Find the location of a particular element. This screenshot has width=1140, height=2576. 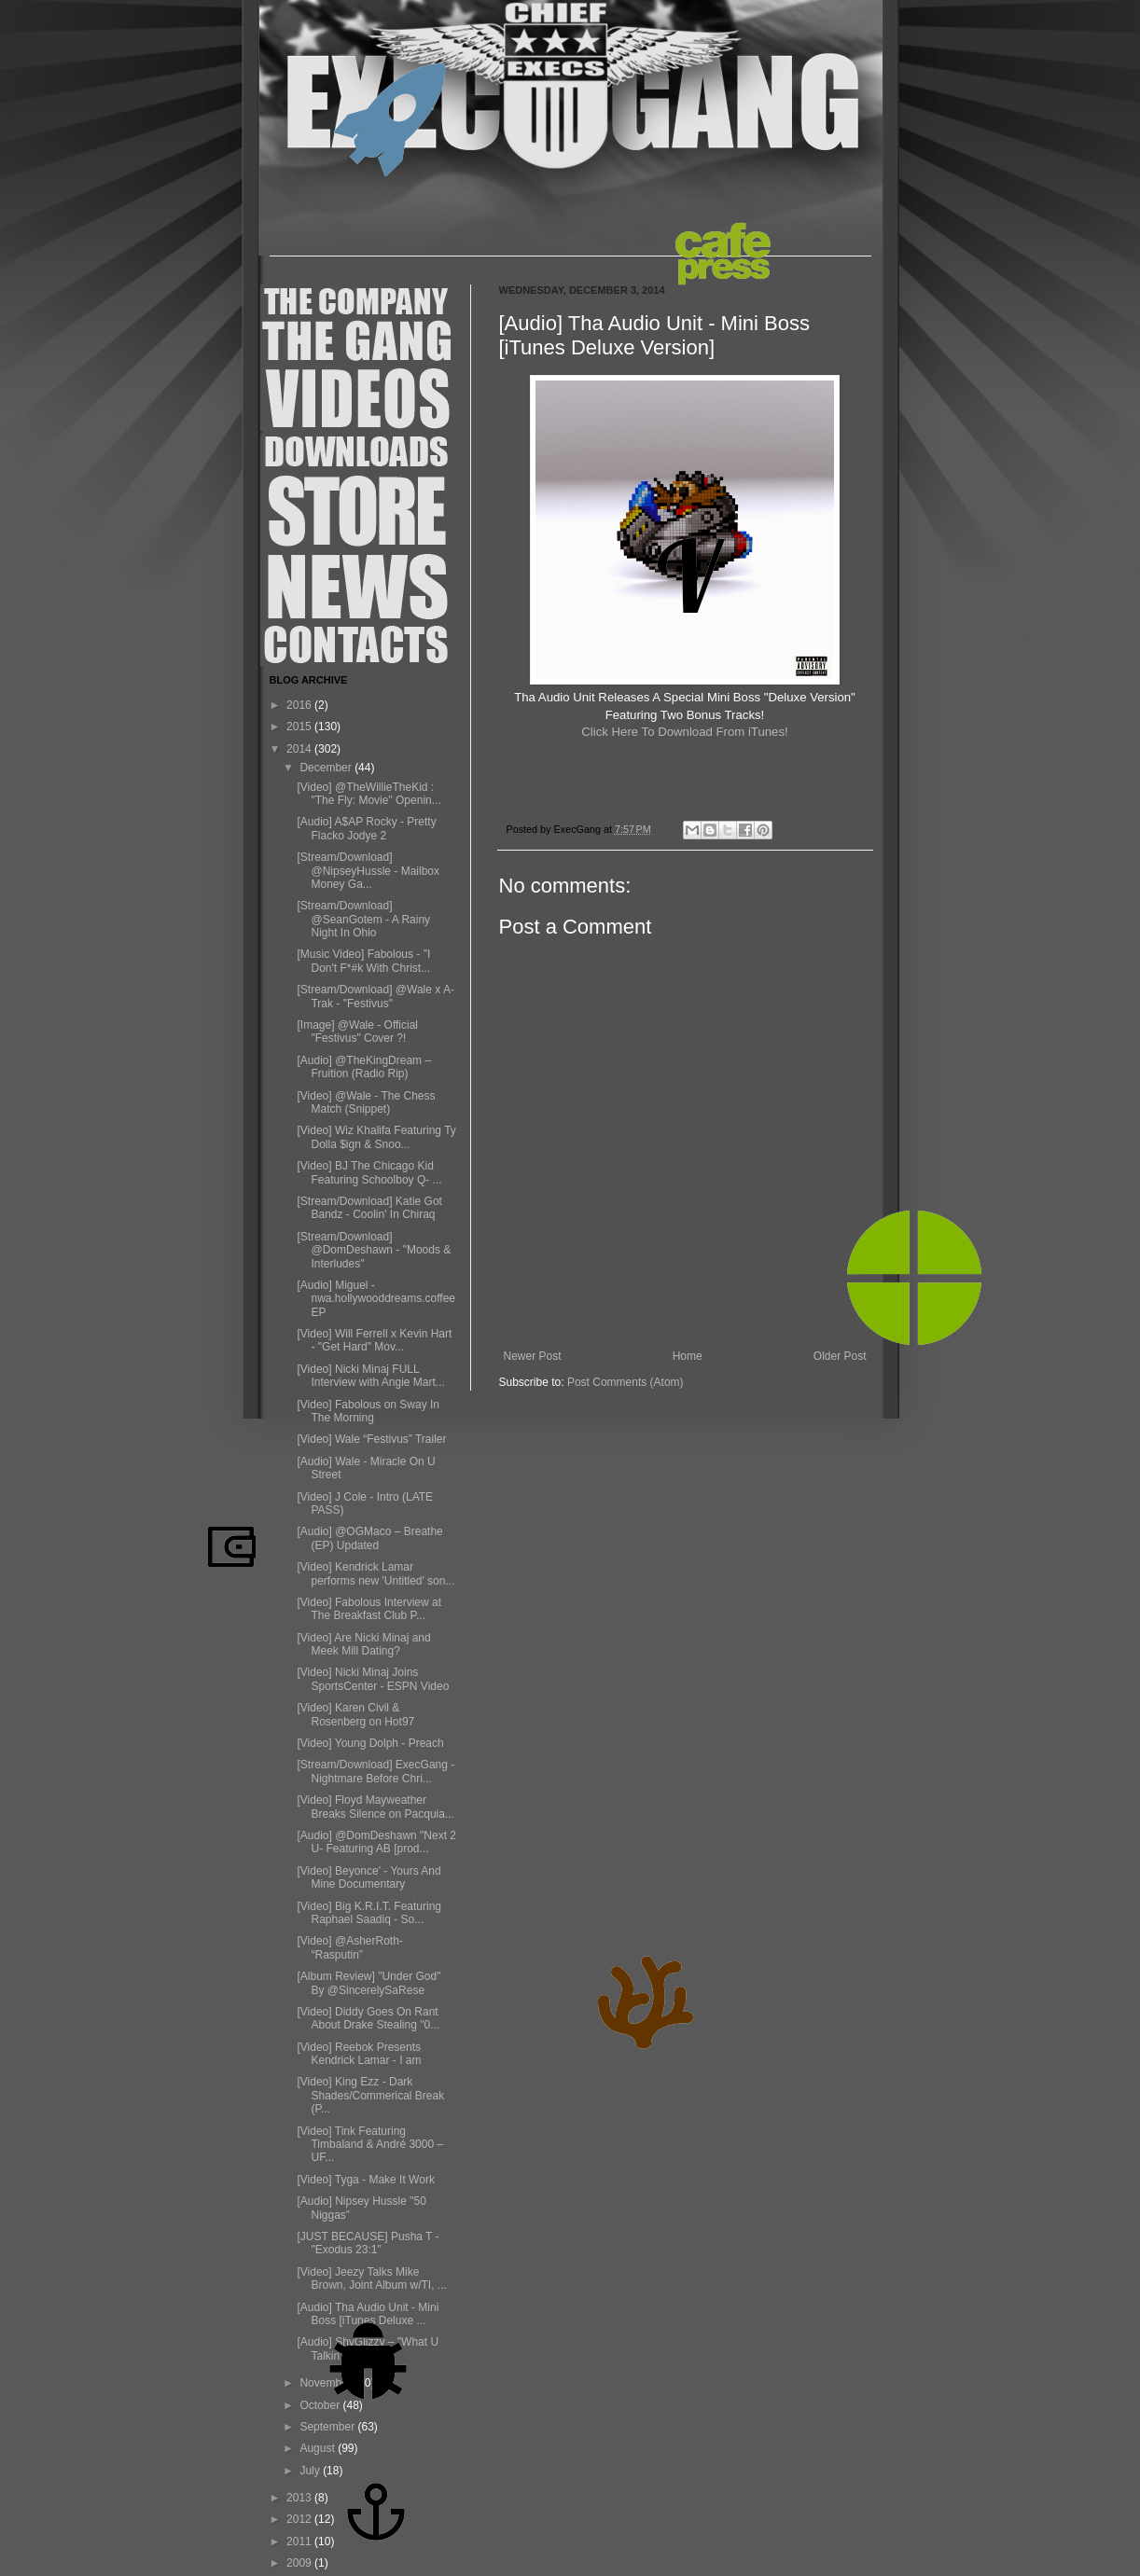

set a fixed anchor point on the map is located at coordinates (376, 2512).